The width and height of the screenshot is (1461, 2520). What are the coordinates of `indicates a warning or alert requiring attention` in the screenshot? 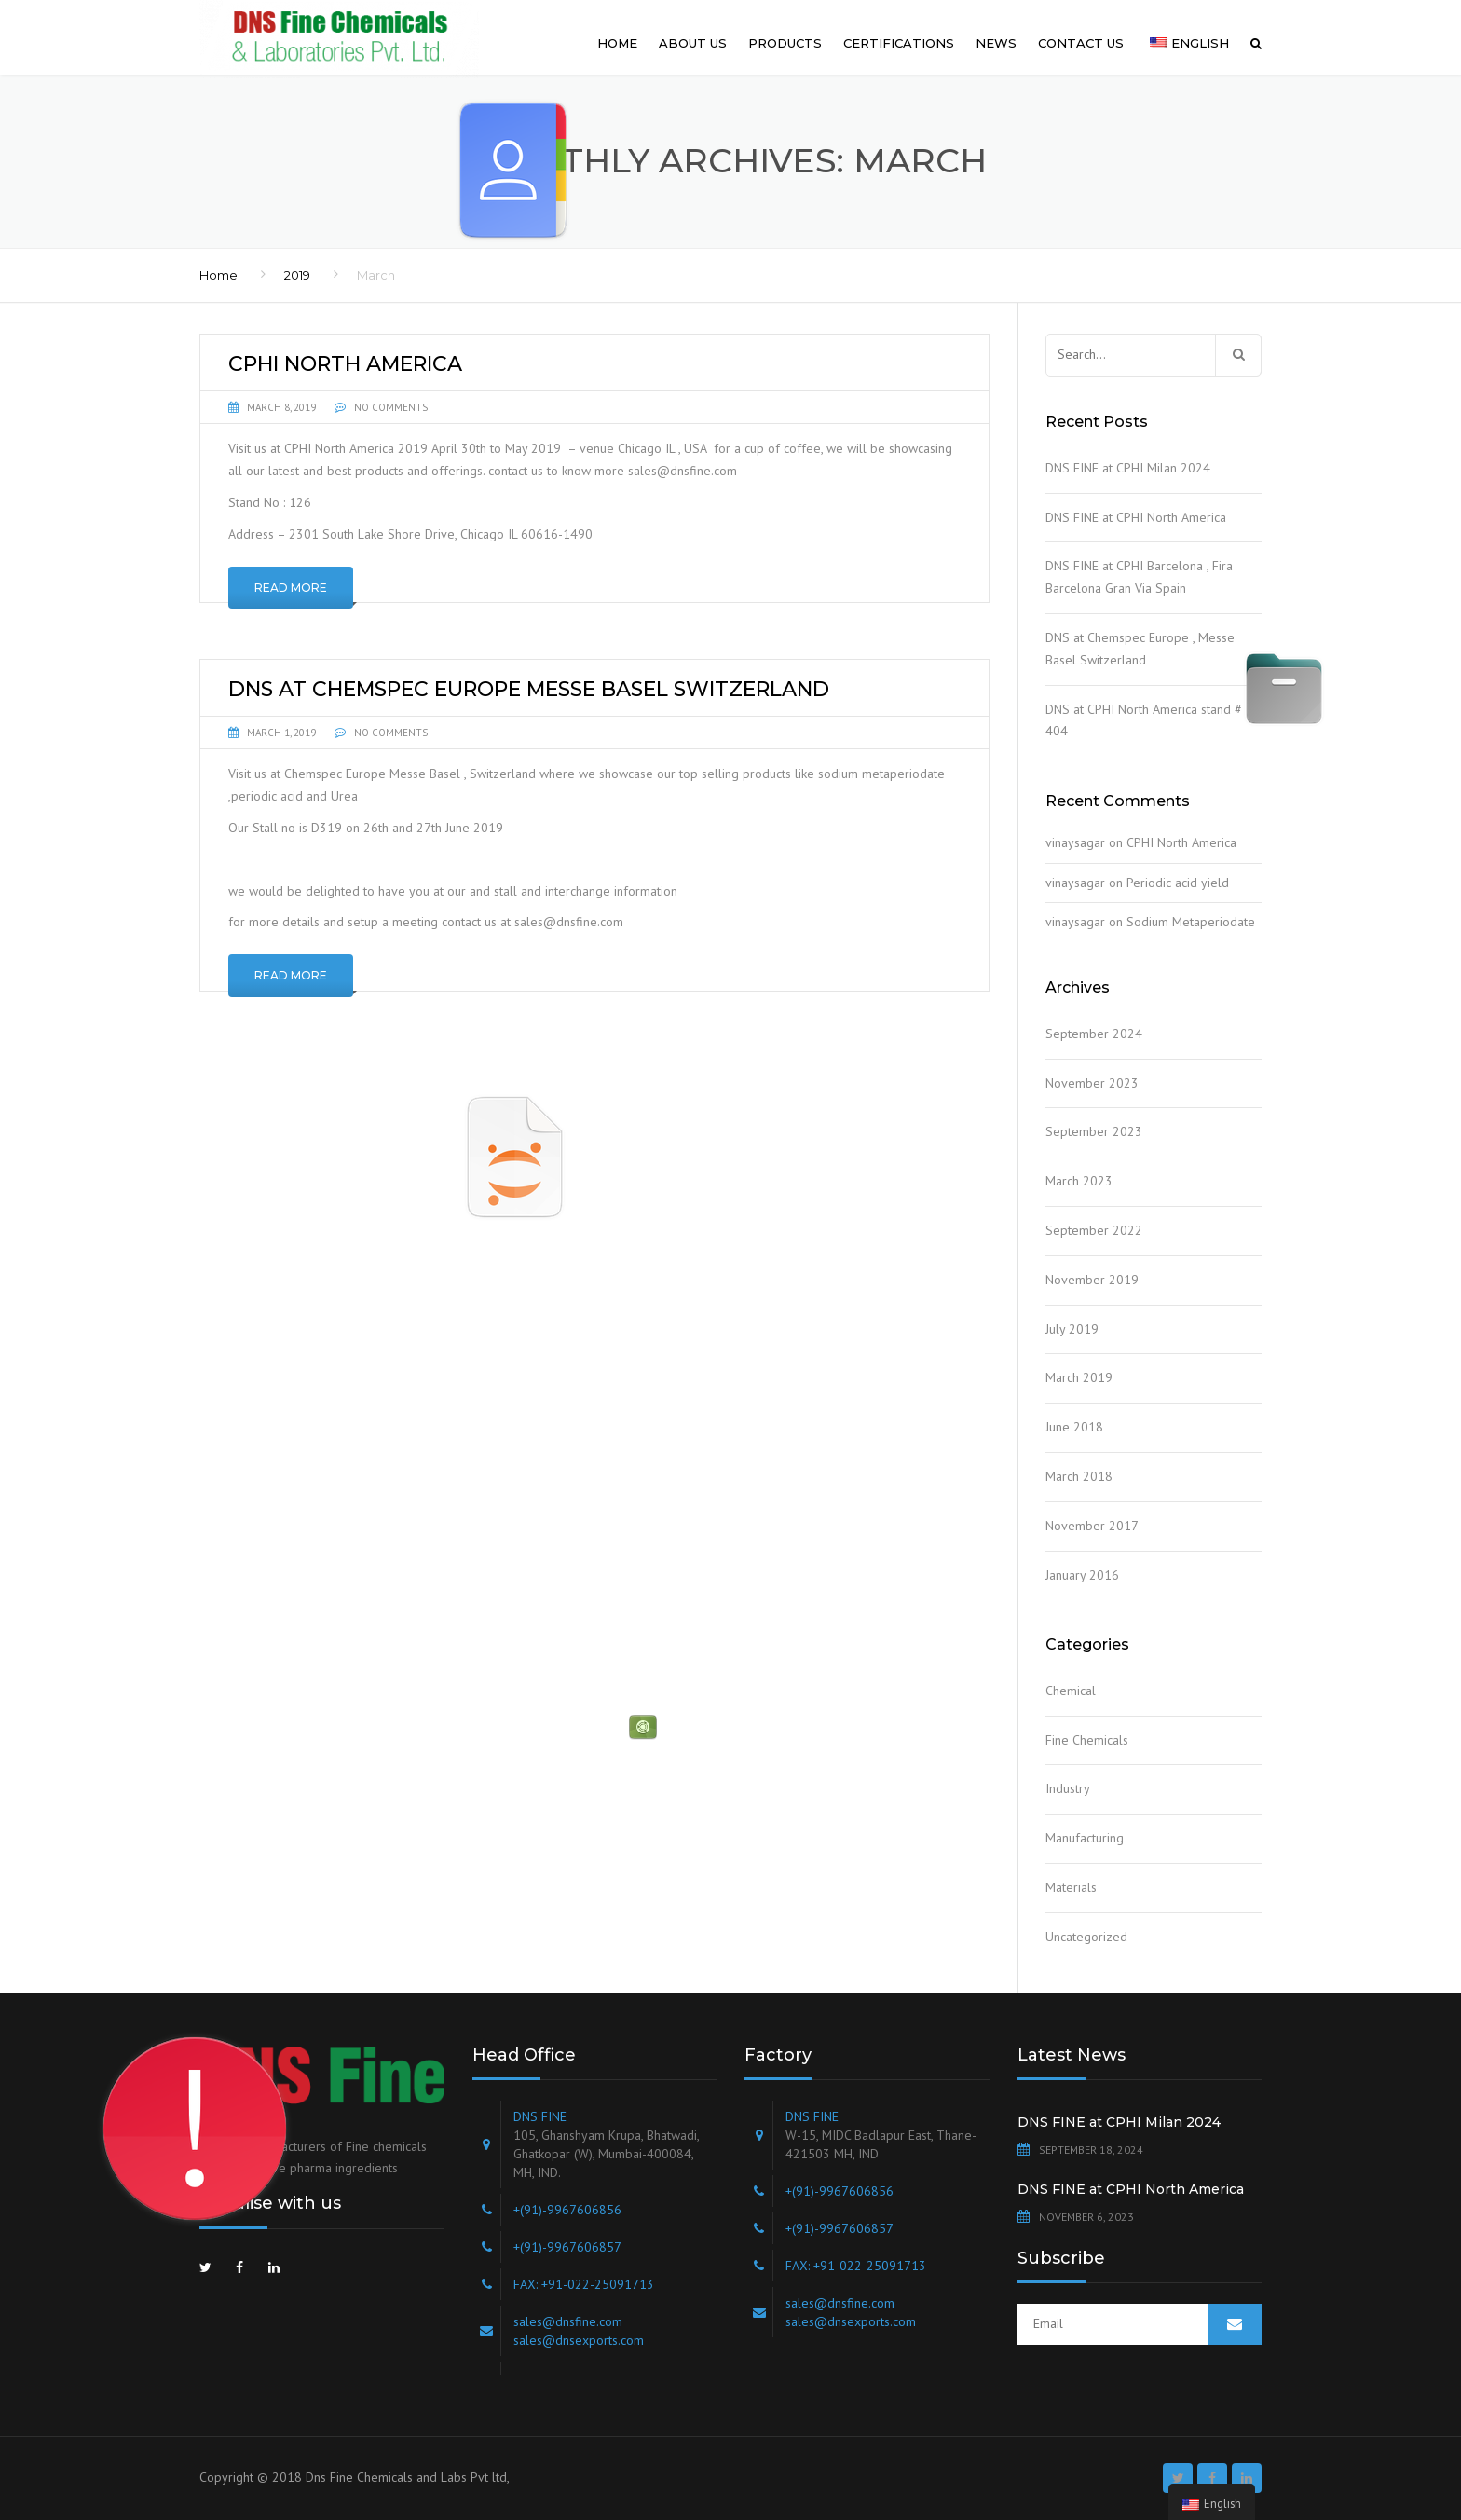 It's located at (195, 2129).